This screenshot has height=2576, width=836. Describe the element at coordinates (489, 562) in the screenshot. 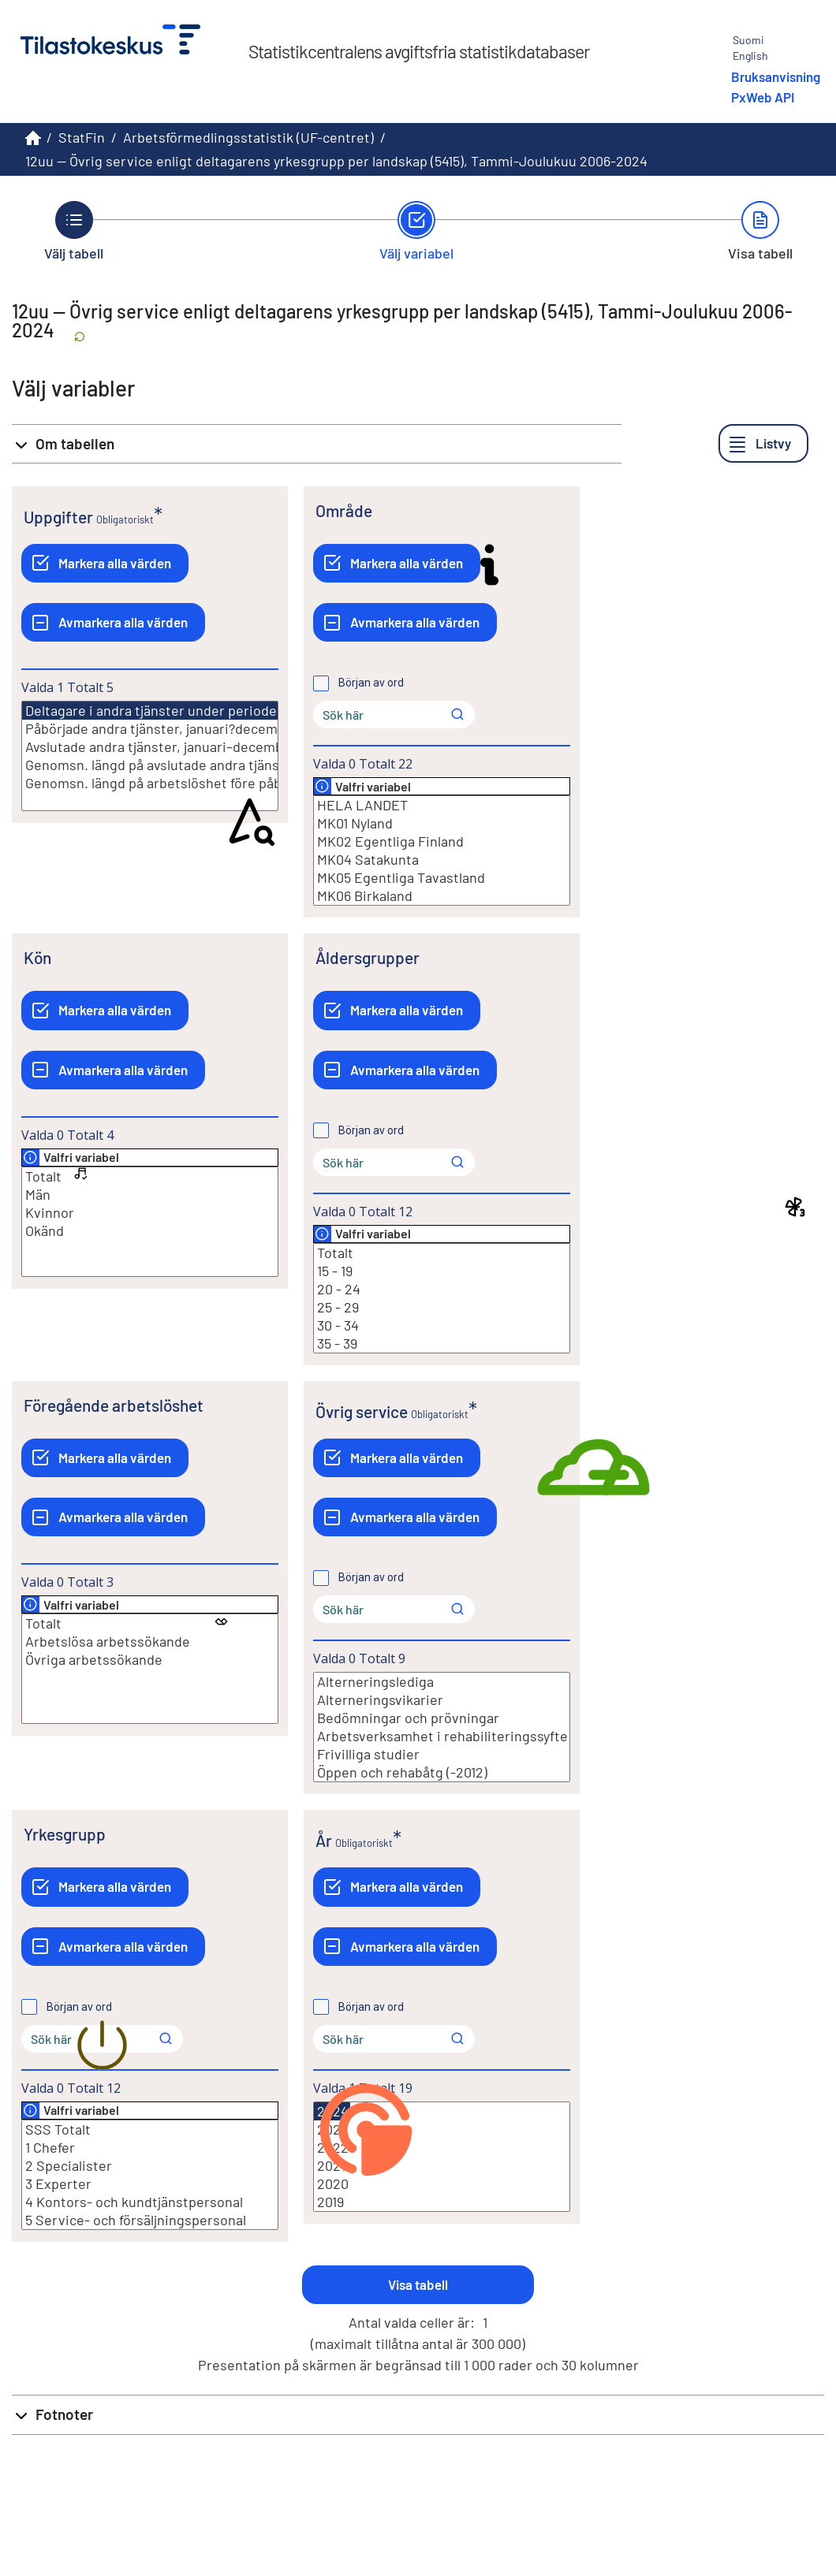

I see `view more information about this item` at that location.